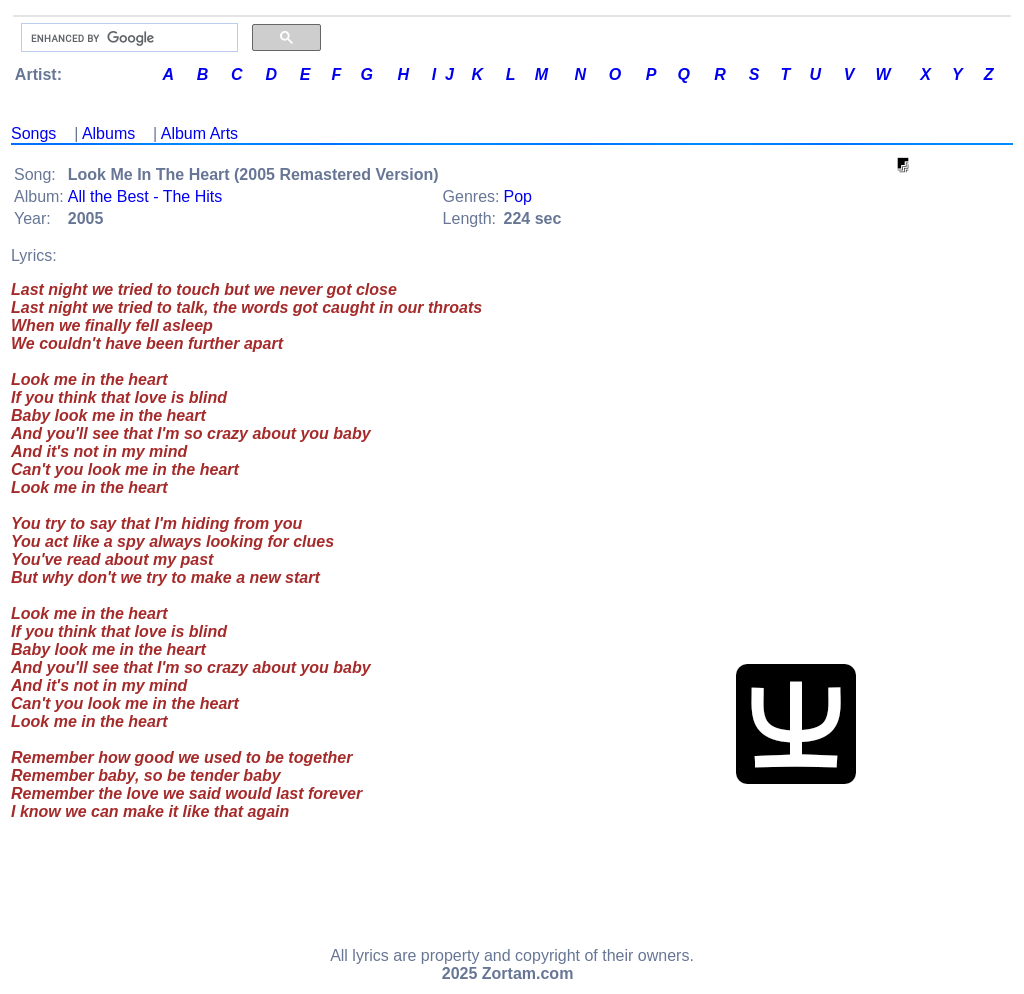 The image size is (1024, 994). What do you see at coordinates (796, 724) in the screenshot?
I see `open the Rime input method application` at bounding box center [796, 724].